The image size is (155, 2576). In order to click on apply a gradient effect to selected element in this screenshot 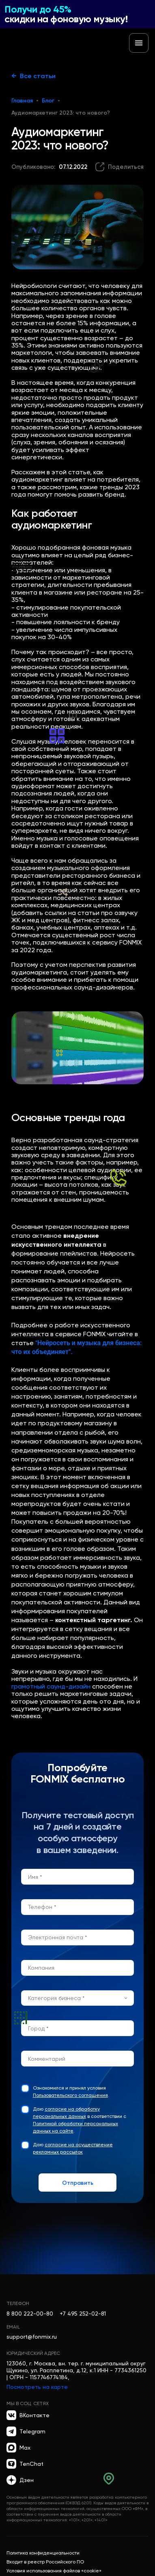, I will do `click(22, 565)`.